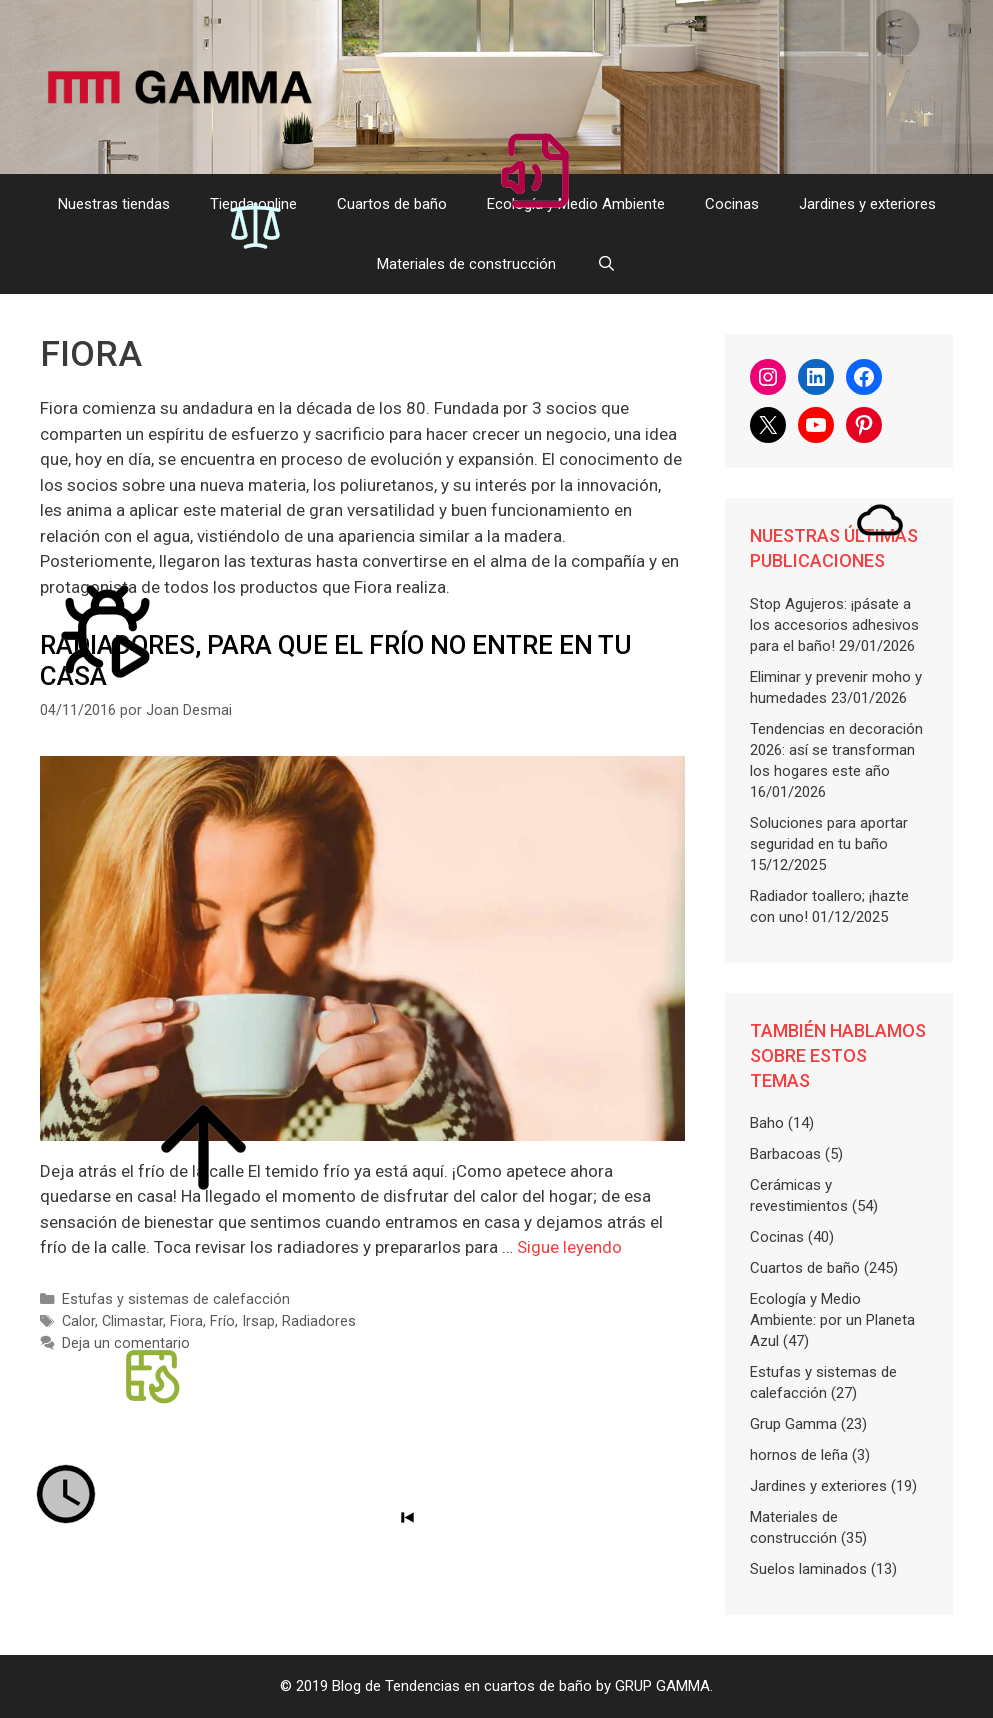  What do you see at coordinates (203, 1147) in the screenshot?
I see `scroll to top of page` at bounding box center [203, 1147].